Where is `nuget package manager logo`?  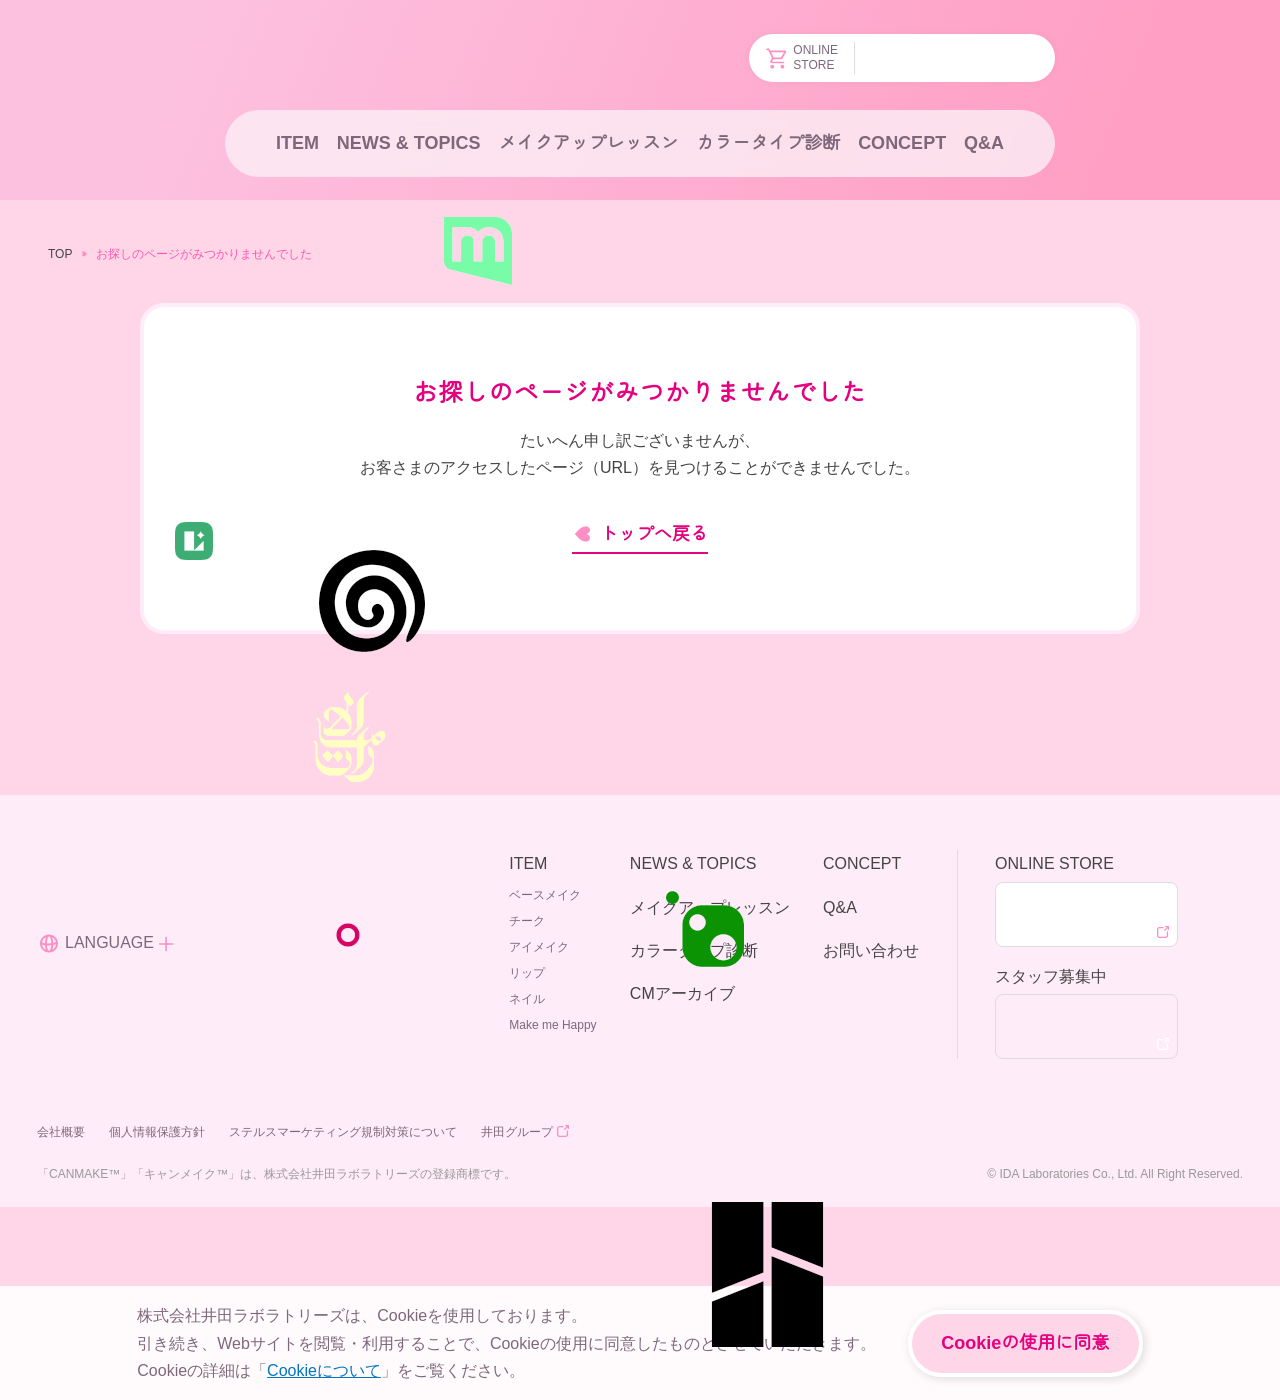
nuget package manager logo is located at coordinates (705, 929).